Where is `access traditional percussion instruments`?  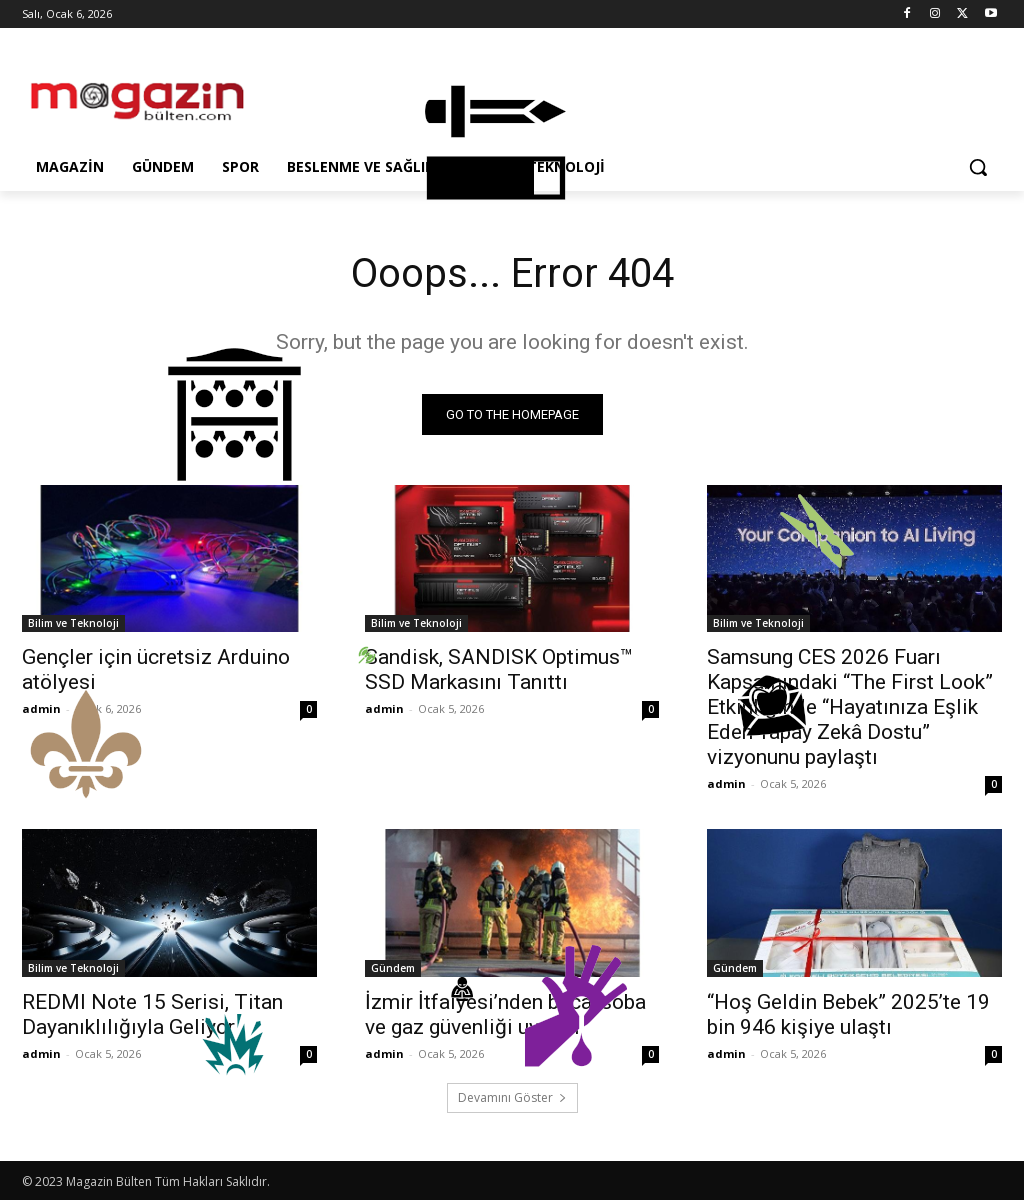
access traditional percussion instruments is located at coordinates (234, 414).